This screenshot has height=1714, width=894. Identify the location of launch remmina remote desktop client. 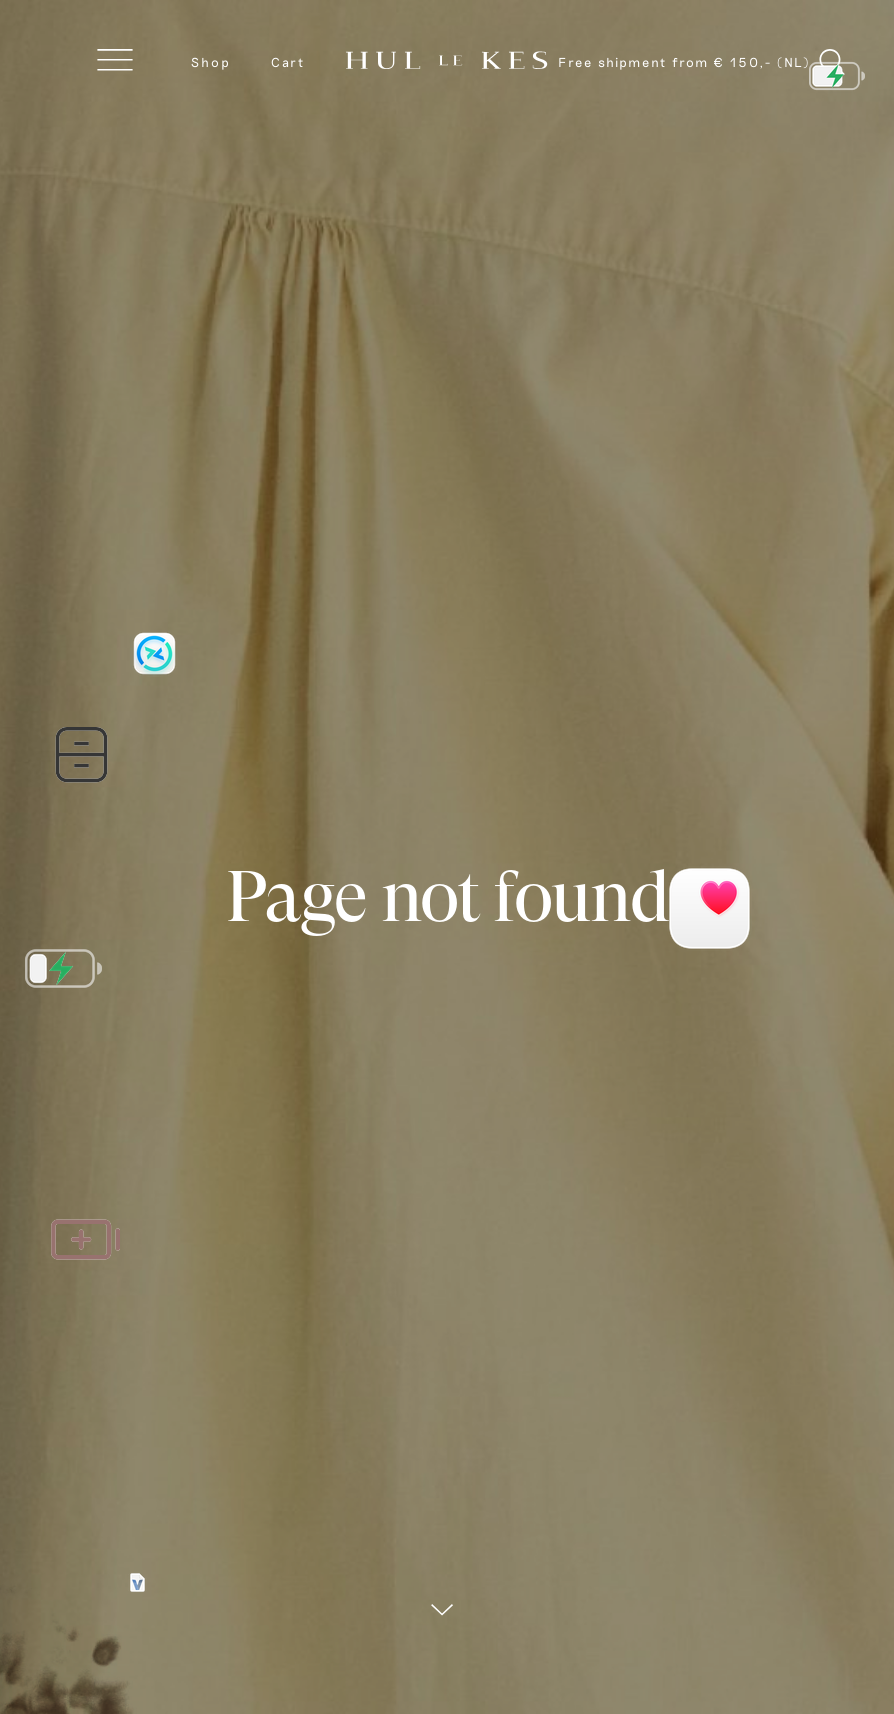
(154, 653).